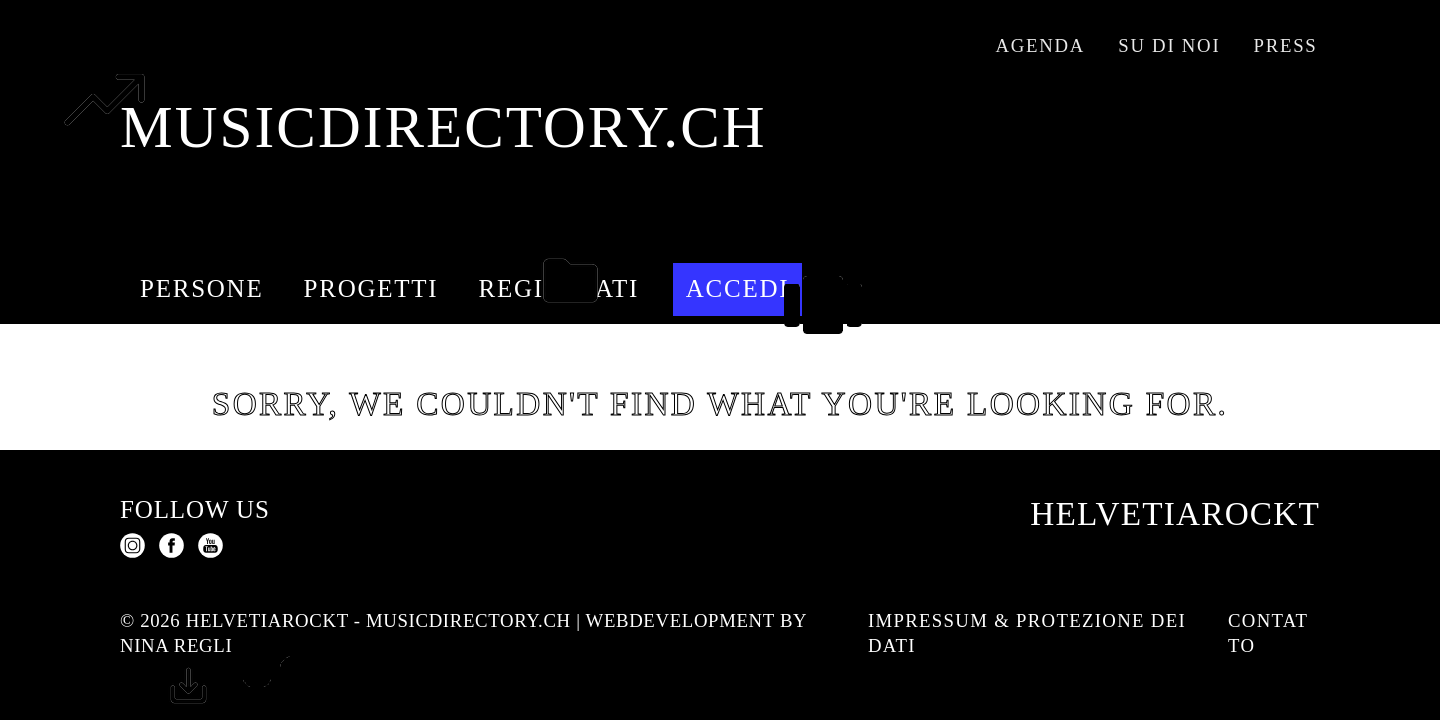  Describe the element at coordinates (104, 102) in the screenshot. I see `view trending or popular content` at that location.